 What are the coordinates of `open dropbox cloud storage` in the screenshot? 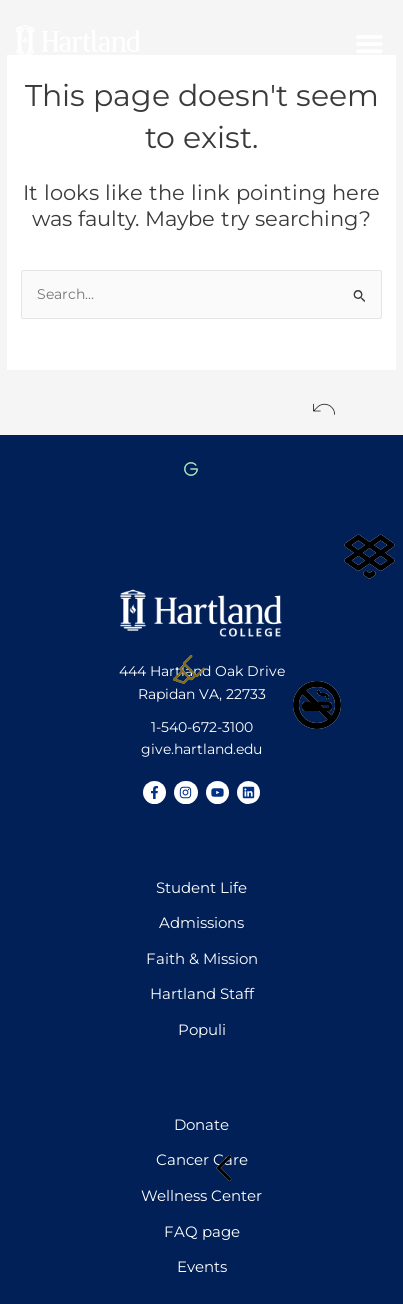 It's located at (369, 554).